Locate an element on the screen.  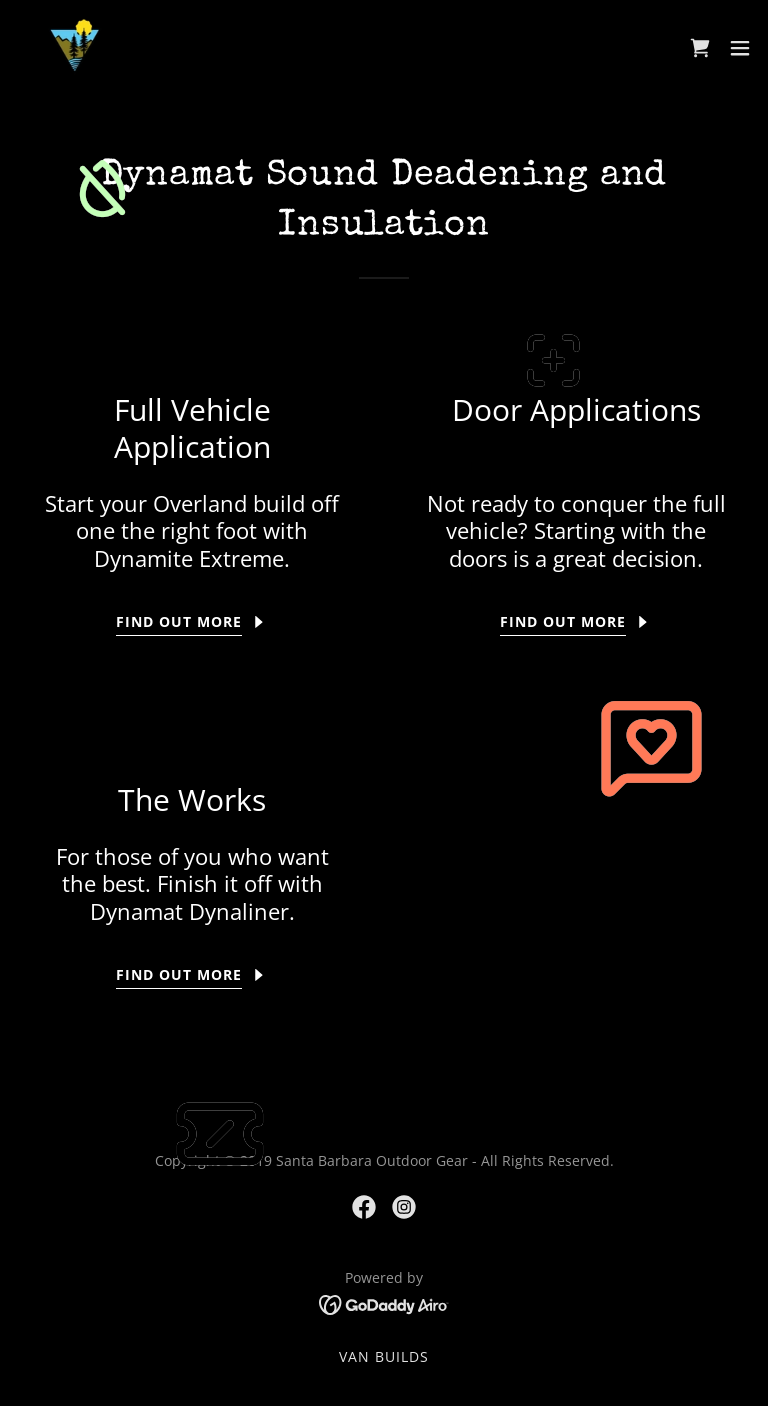
invalid or cancelled ticket is located at coordinates (220, 1134).